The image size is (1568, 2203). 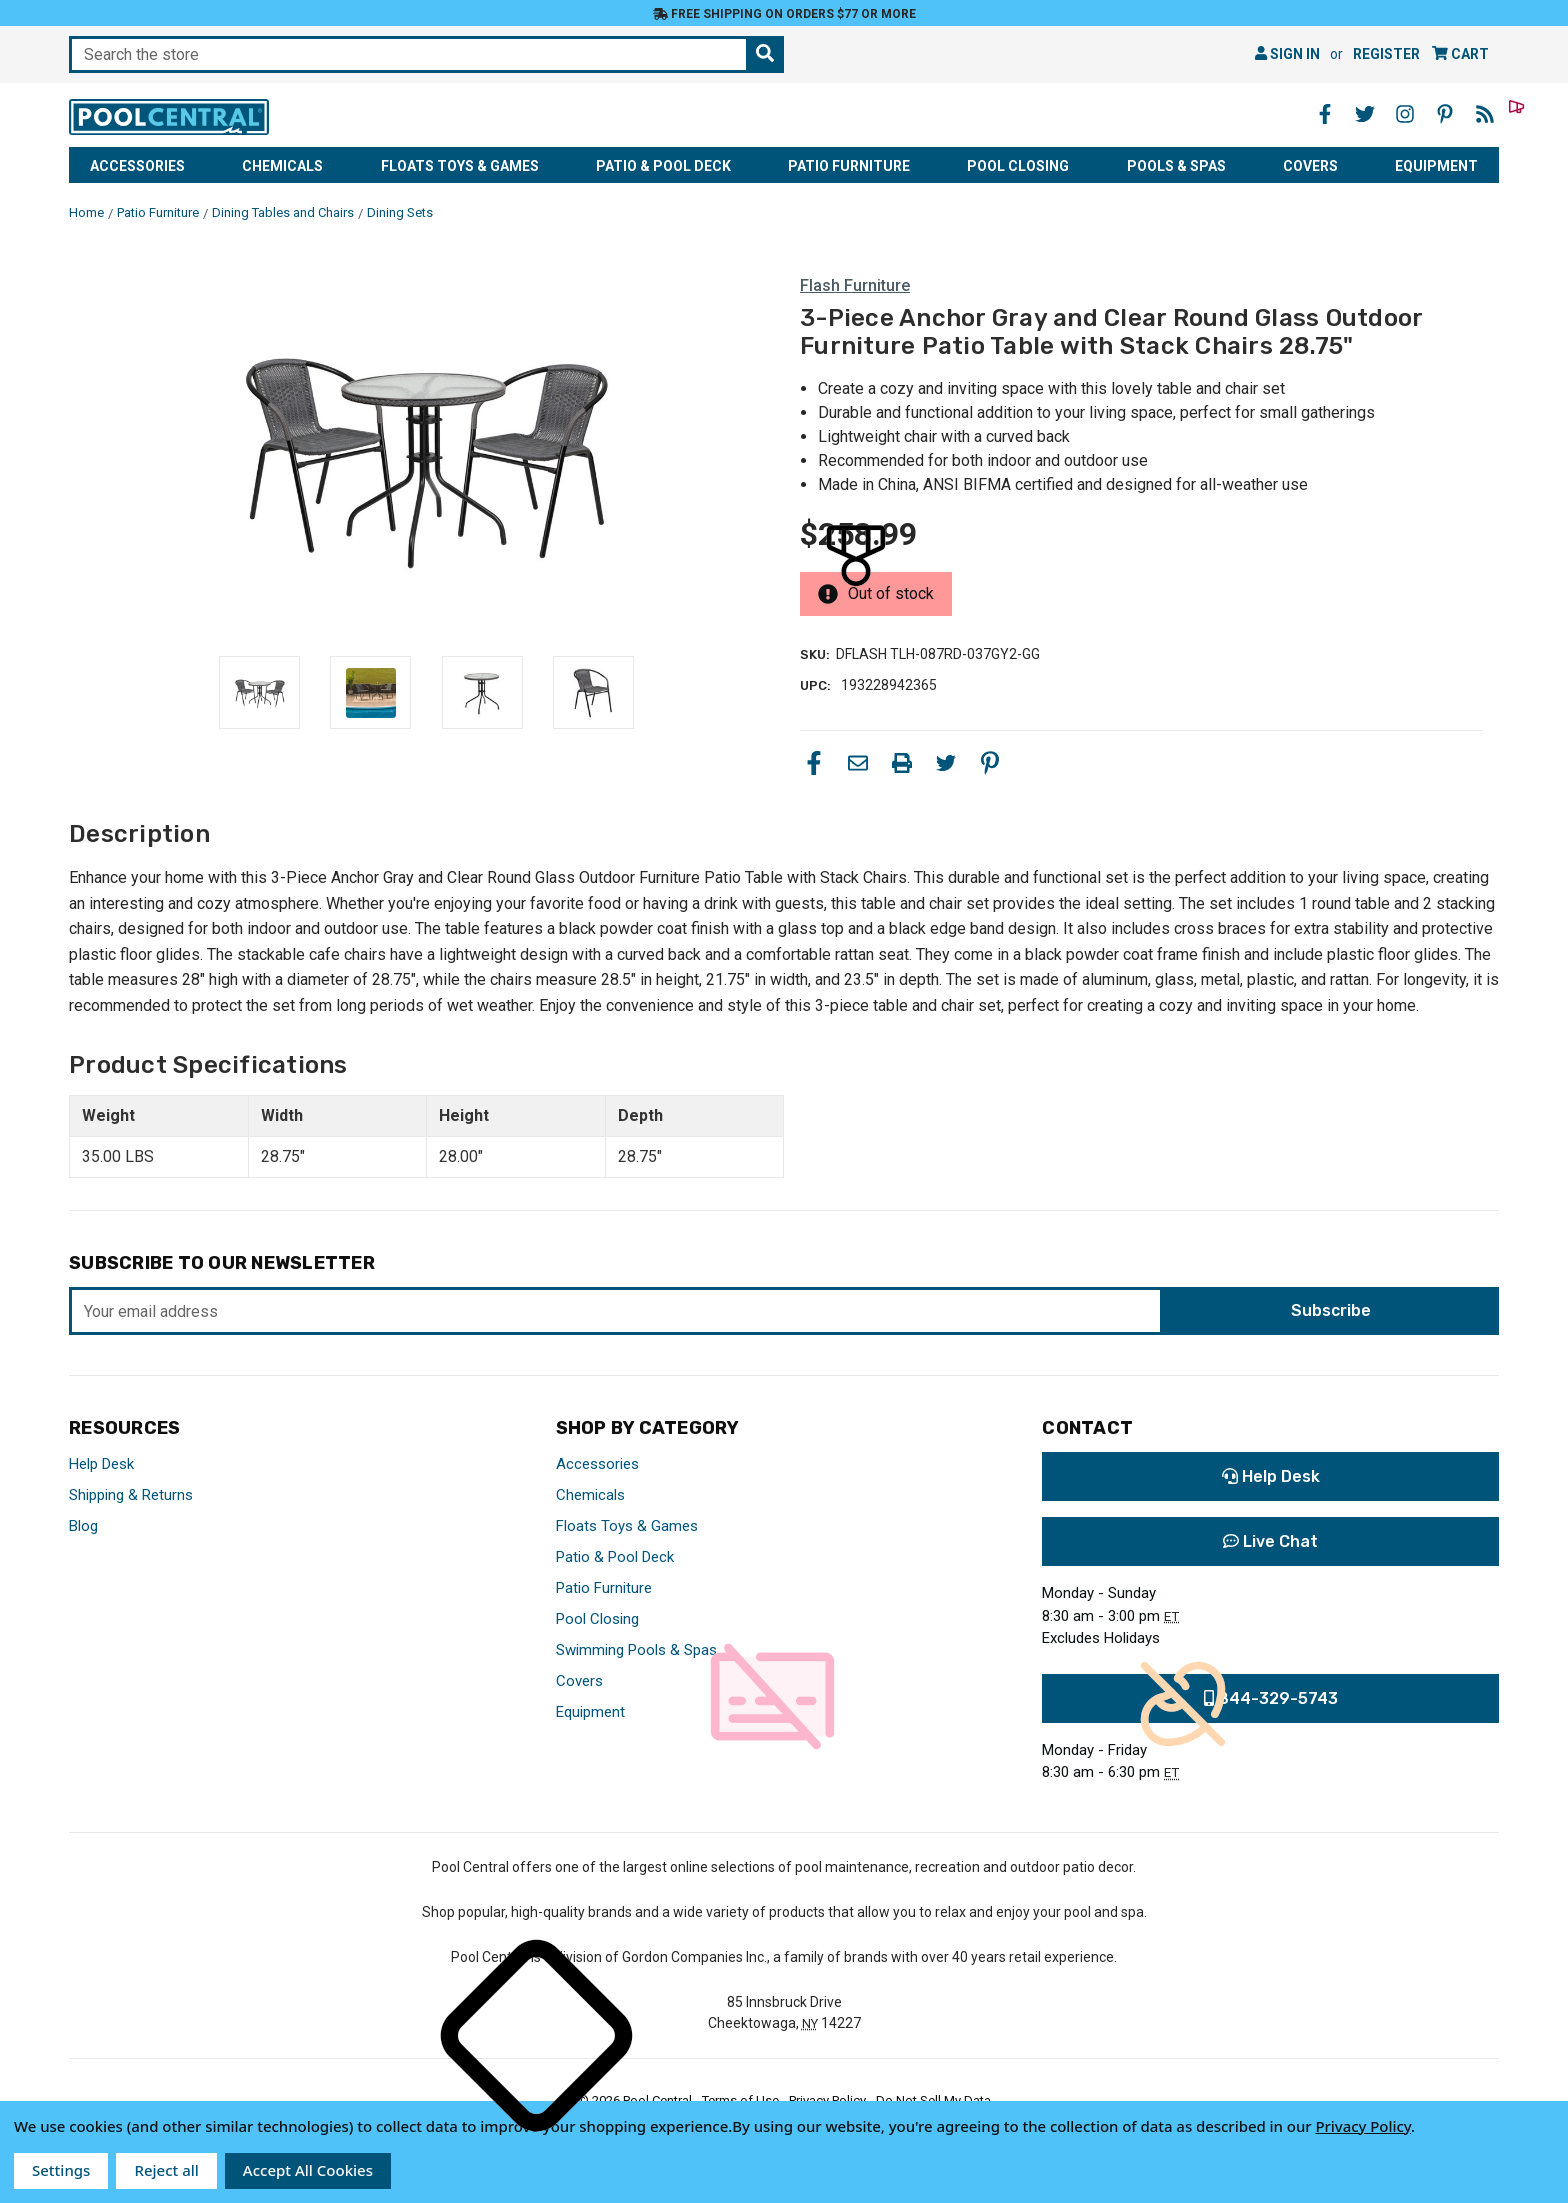 I want to click on view military or veteran status badge, so click(x=856, y=552).